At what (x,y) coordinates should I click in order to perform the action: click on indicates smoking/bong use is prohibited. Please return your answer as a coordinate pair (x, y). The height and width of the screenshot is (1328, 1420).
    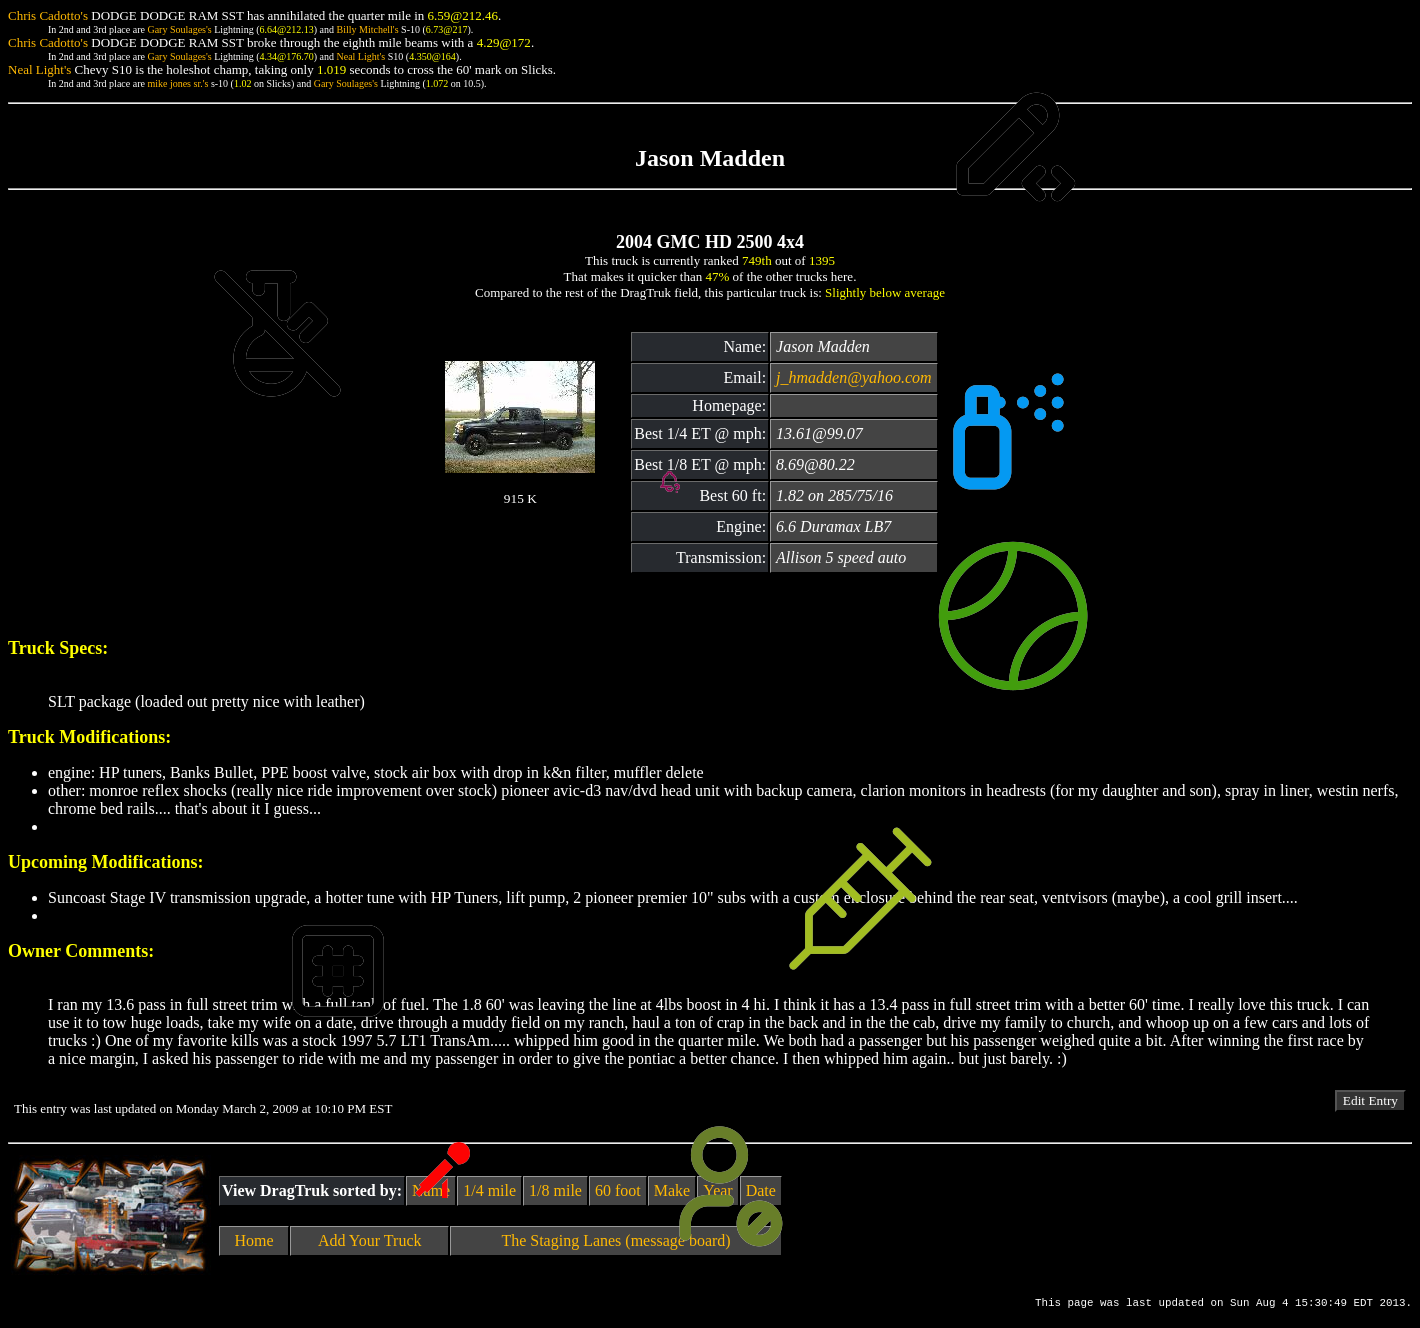
    Looking at the image, I should click on (277, 333).